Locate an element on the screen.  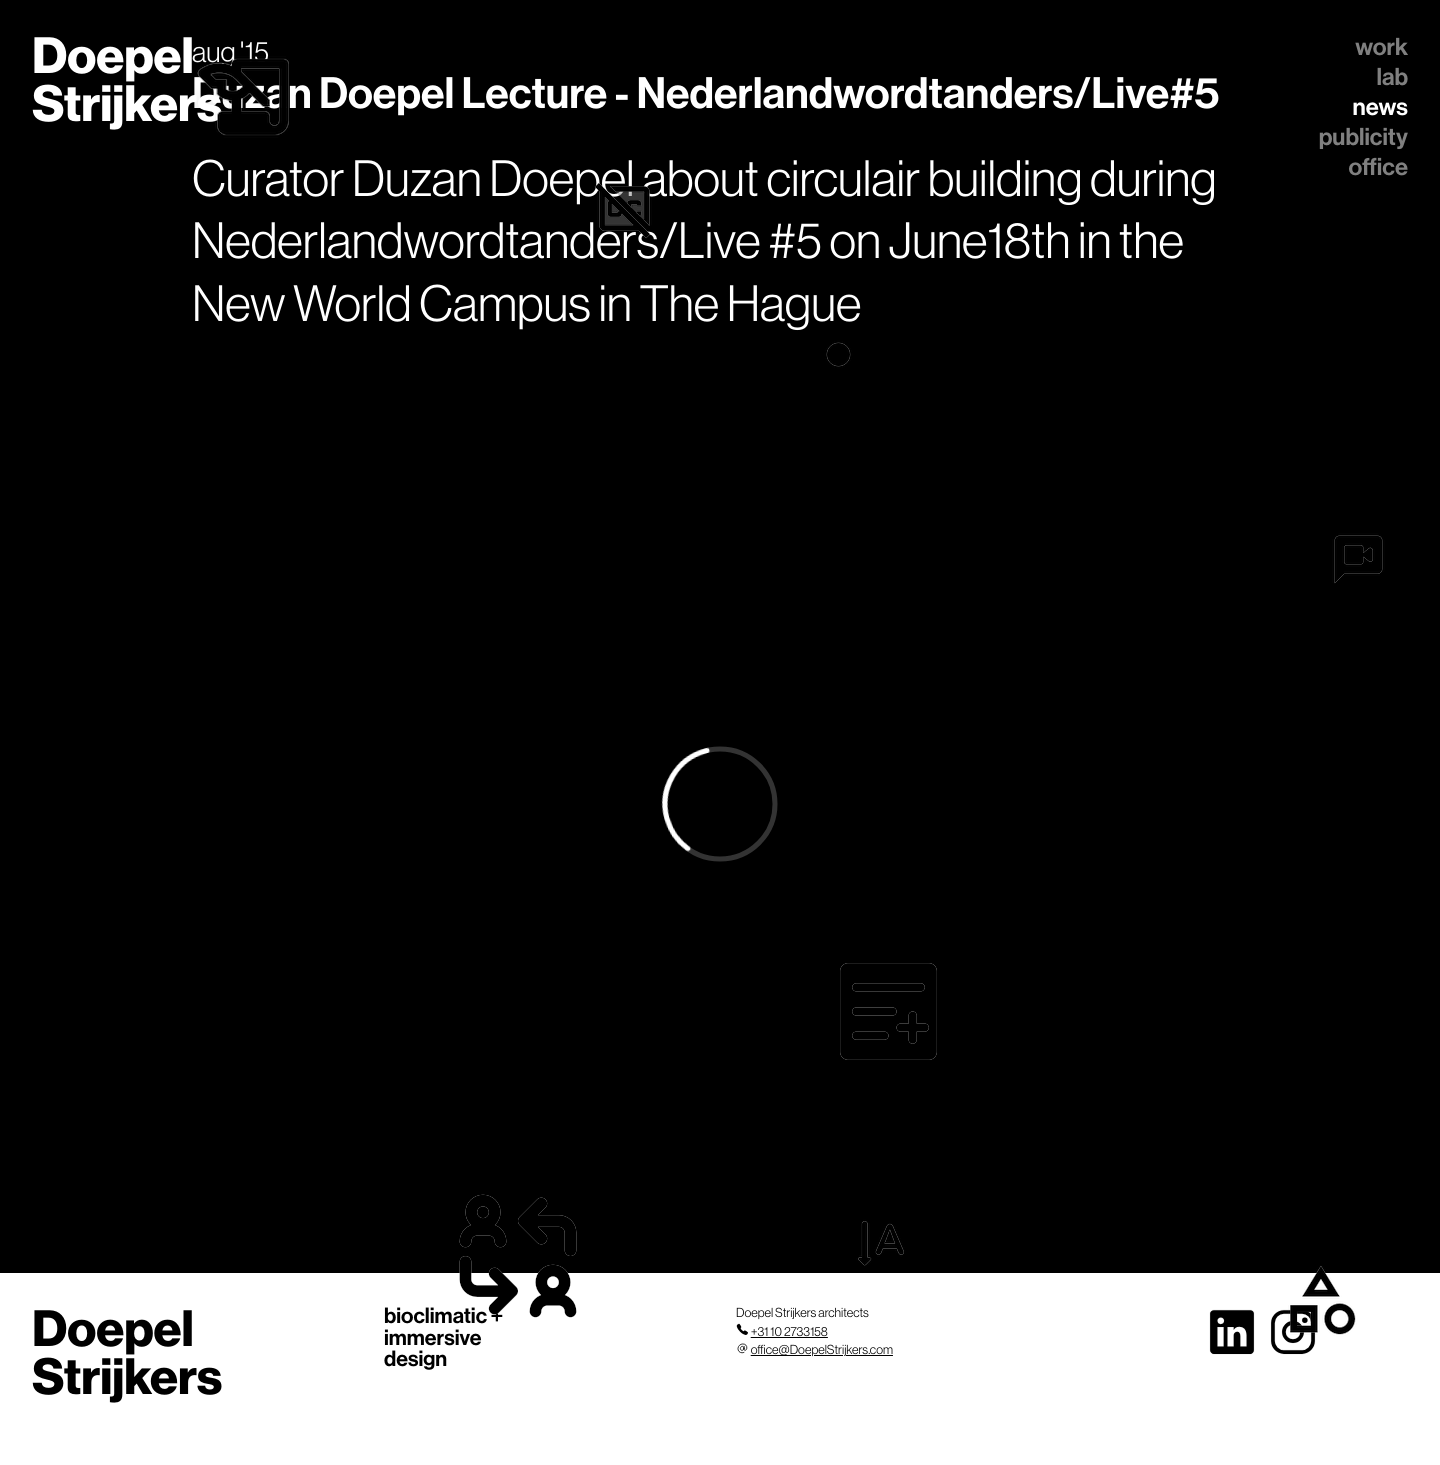
browse or filter by category is located at coordinates (1321, 1300).